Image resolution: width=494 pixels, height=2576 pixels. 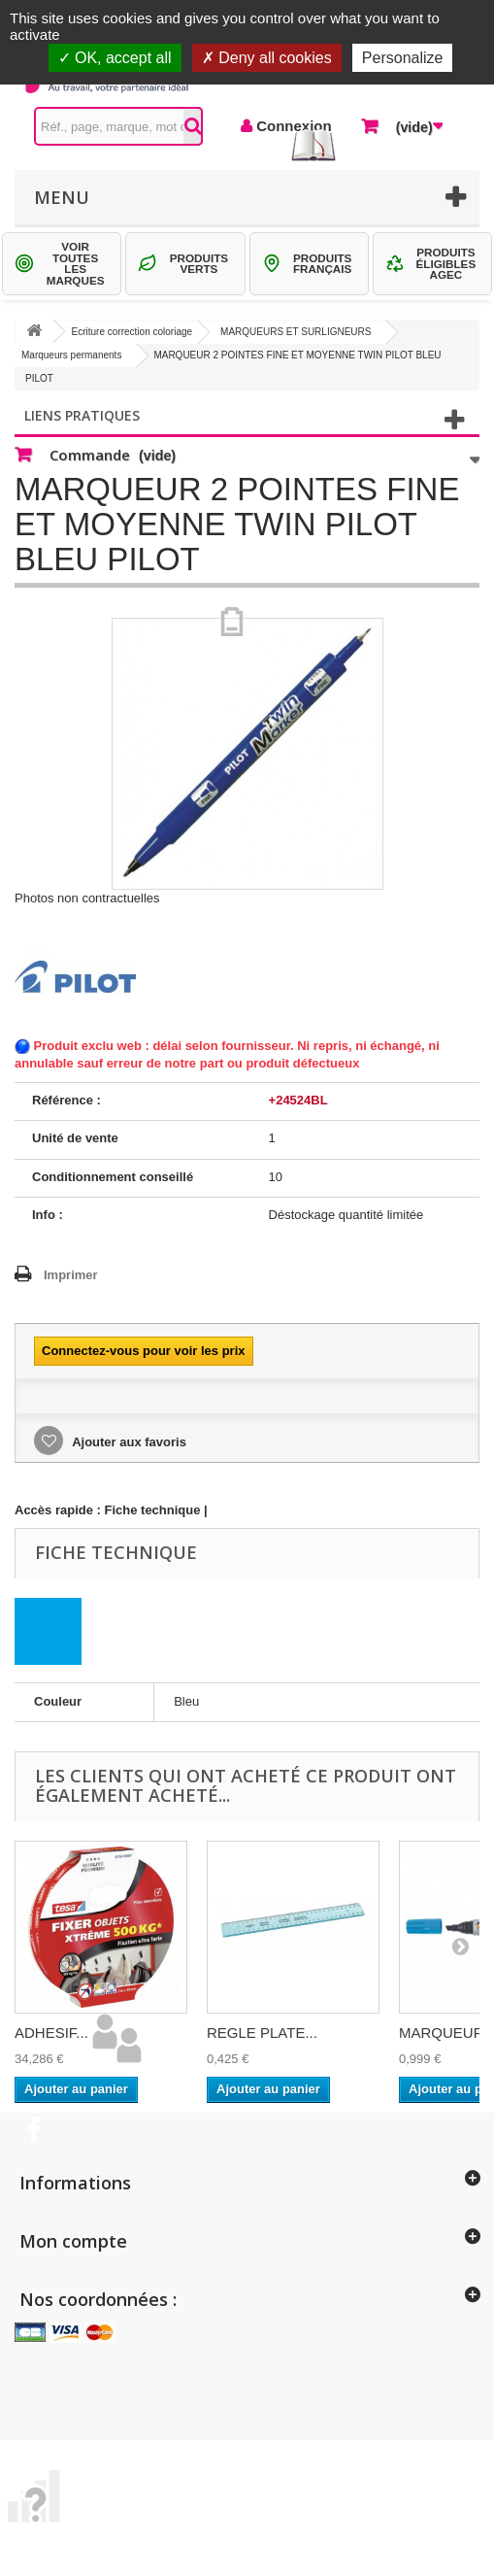 I want to click on no cellular network route available, so click(x=35, y=2497).